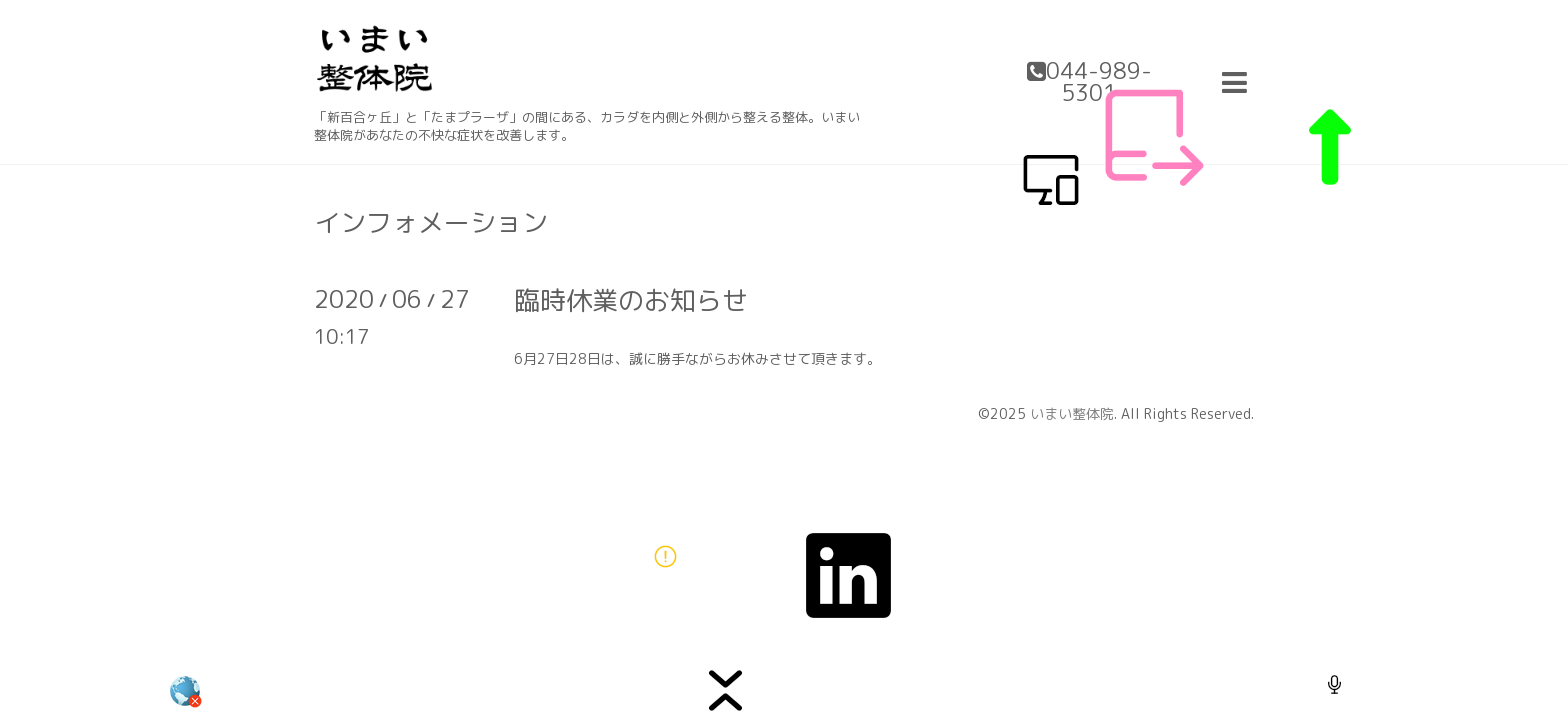 The image size is (1568, 720). I want to click on tap to start voice input, so click(1334, 684).